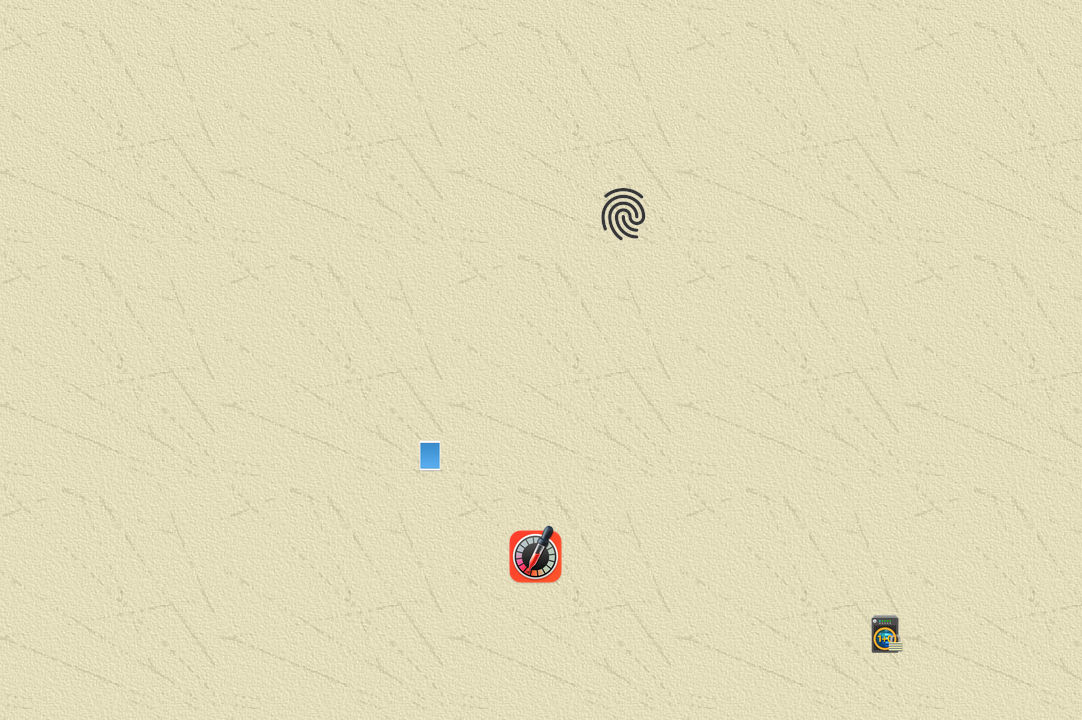 This screenshot has height=720, width=1082. I want to click on locked RAID 10 storage volume, so click(885, 634).